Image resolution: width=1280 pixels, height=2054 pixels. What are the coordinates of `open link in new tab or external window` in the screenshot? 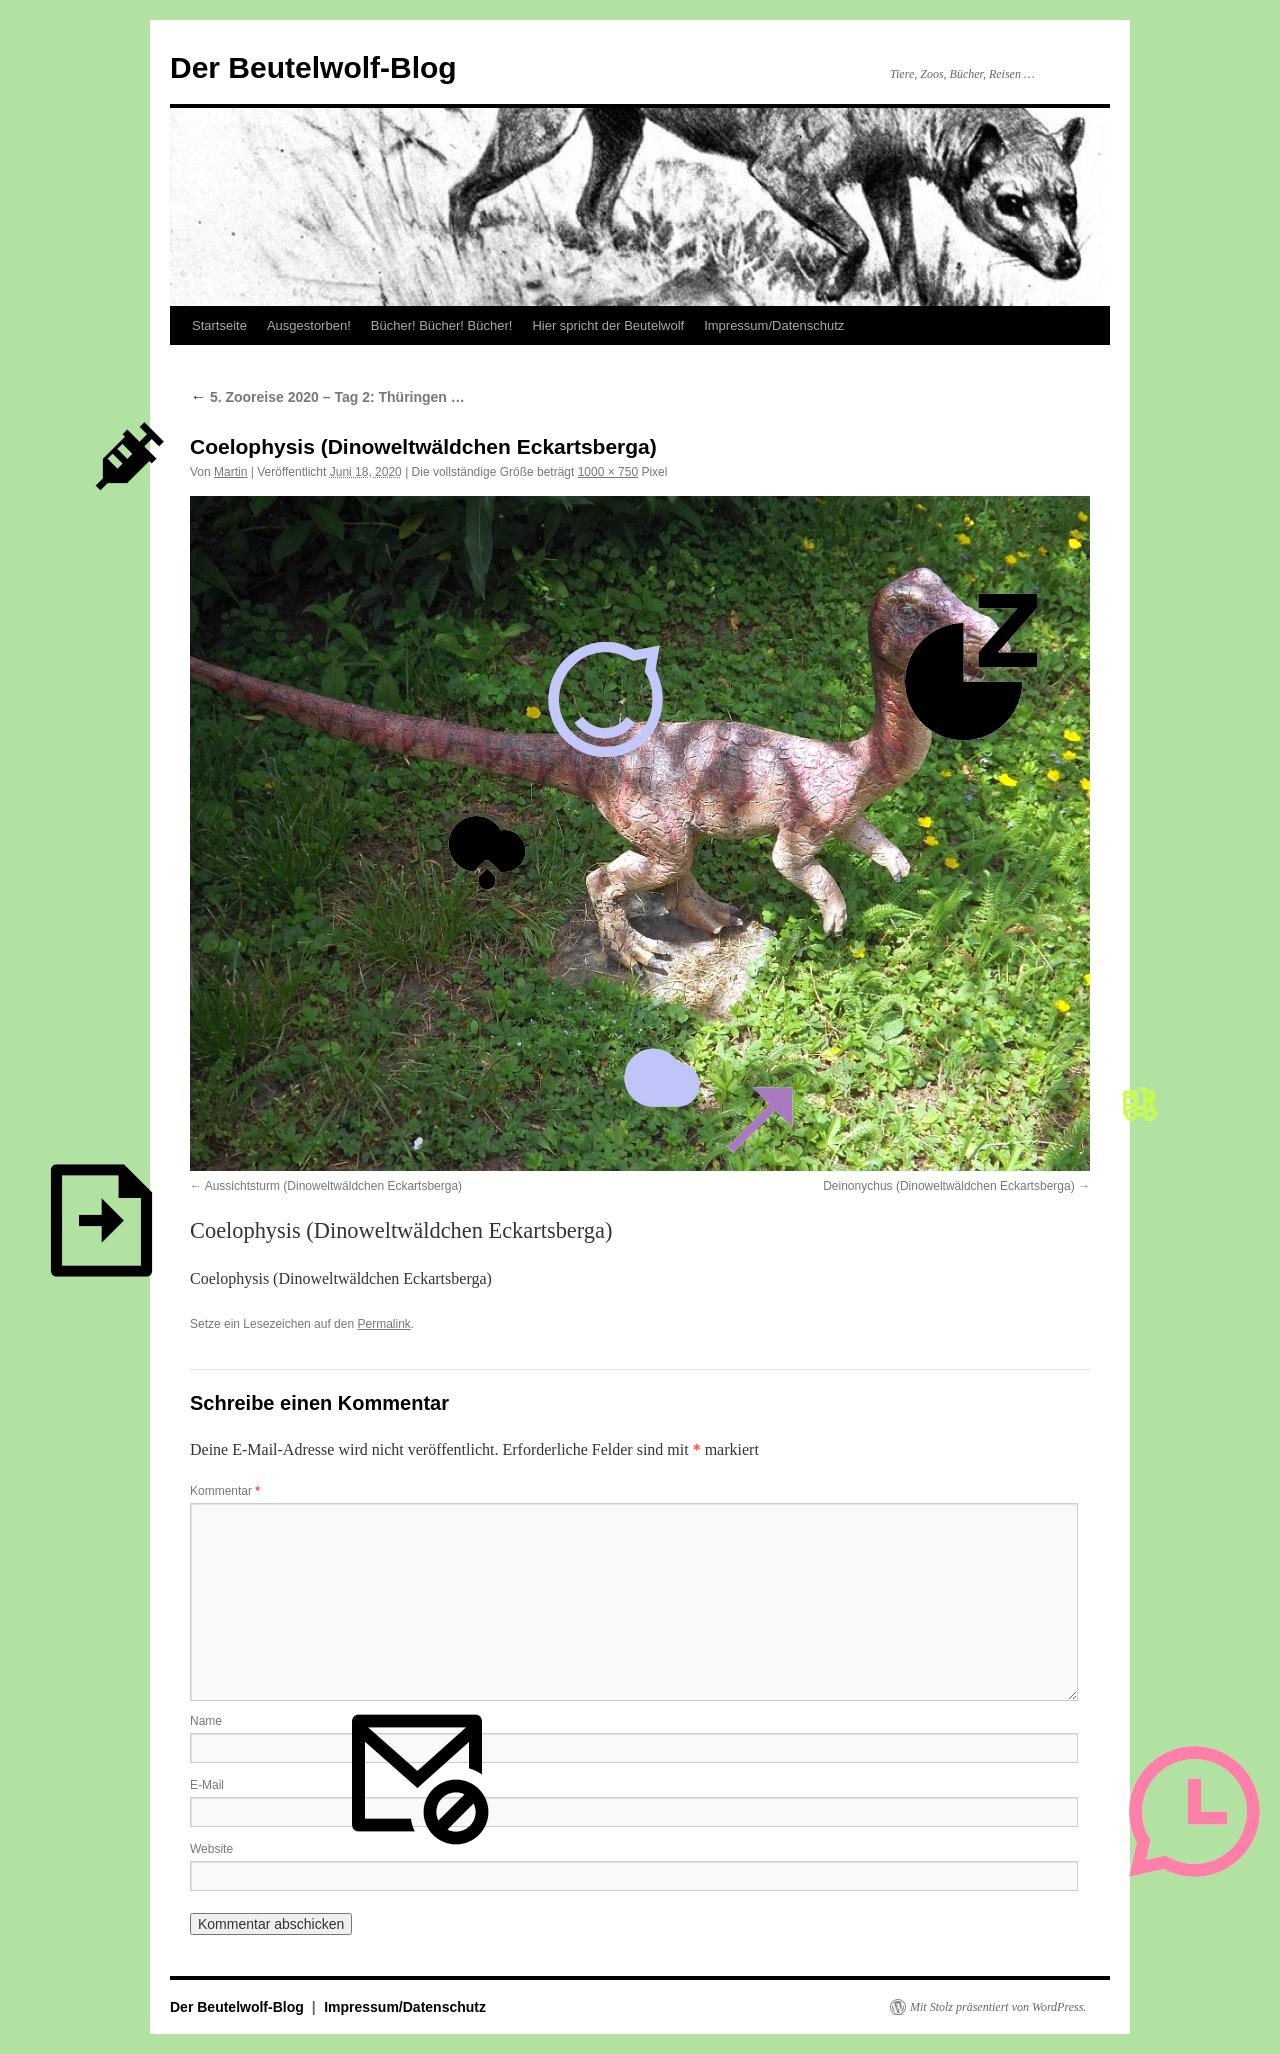 It's located at (761, 1118).